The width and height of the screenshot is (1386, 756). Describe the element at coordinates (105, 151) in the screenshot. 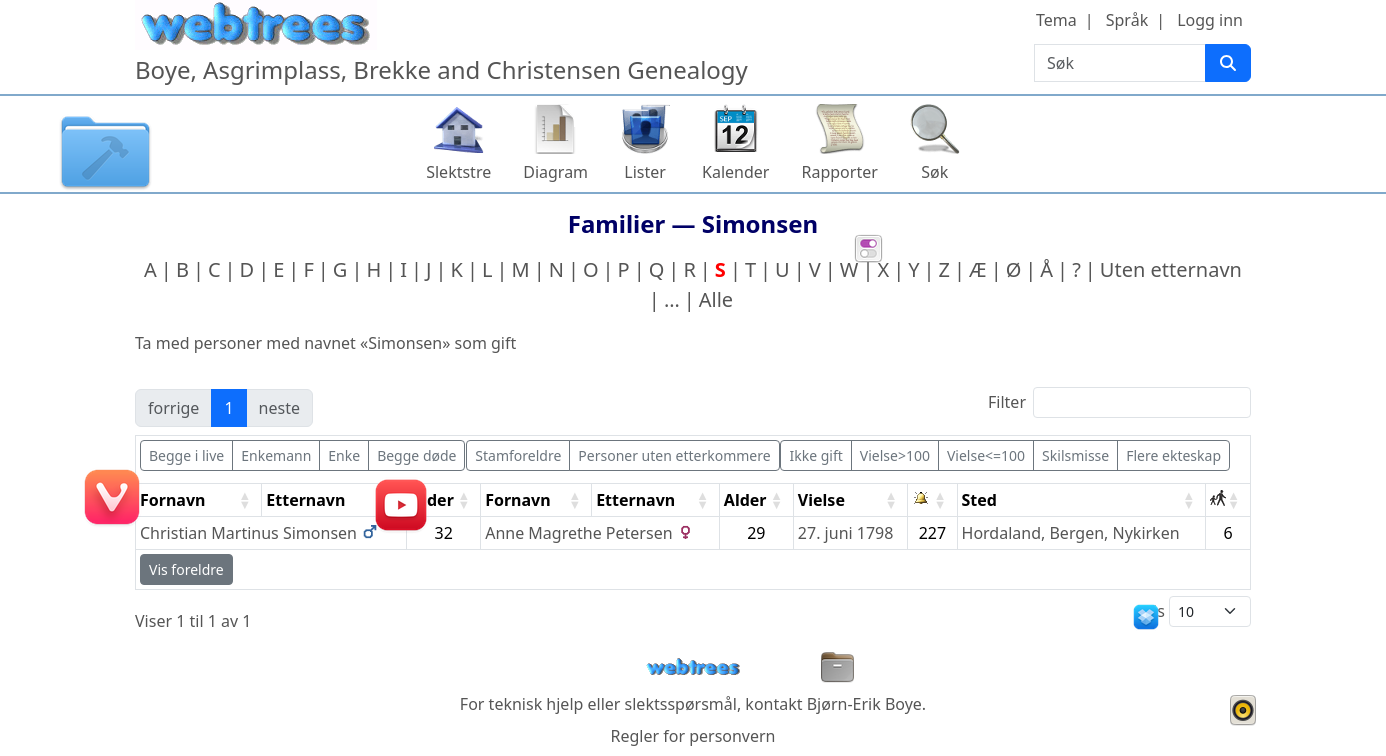

I see `open the utilities folder` at that location.